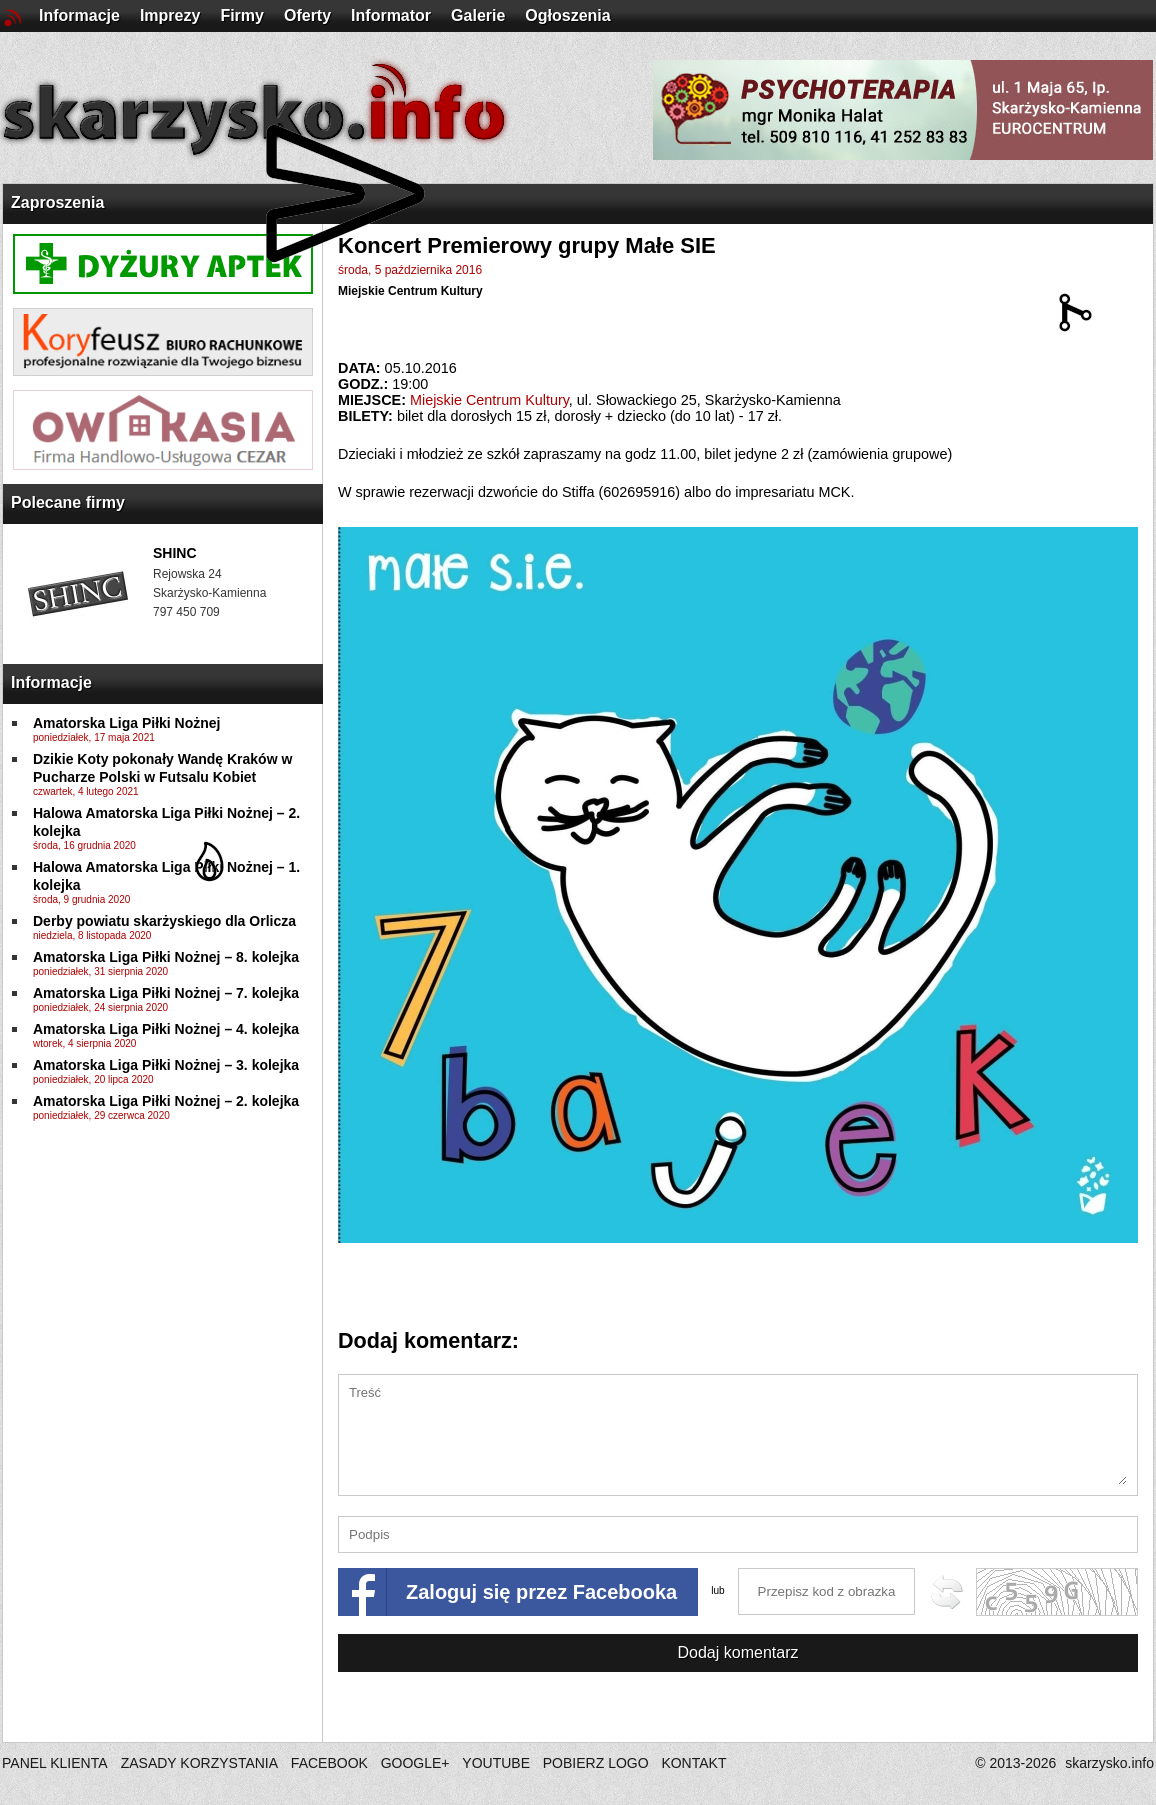 Image resolution: width=1156 pixels, height=1805 pixels. What do you see at coordinates (209, 861) in the screenshot?
I see `view trending or hot content` at bounding box center [209, 861].